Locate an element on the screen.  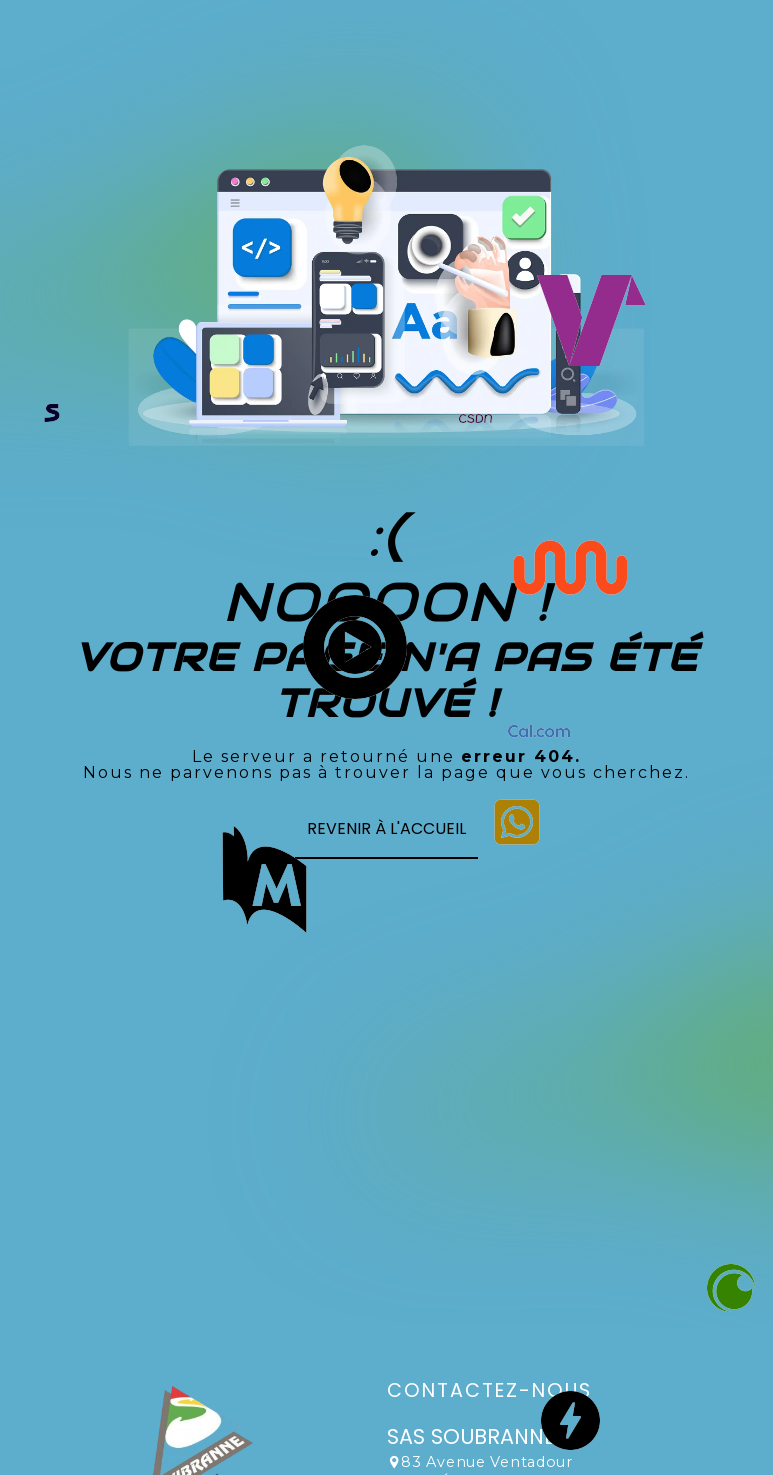
visit CSDN developer community is located at coordinates (475, 418).